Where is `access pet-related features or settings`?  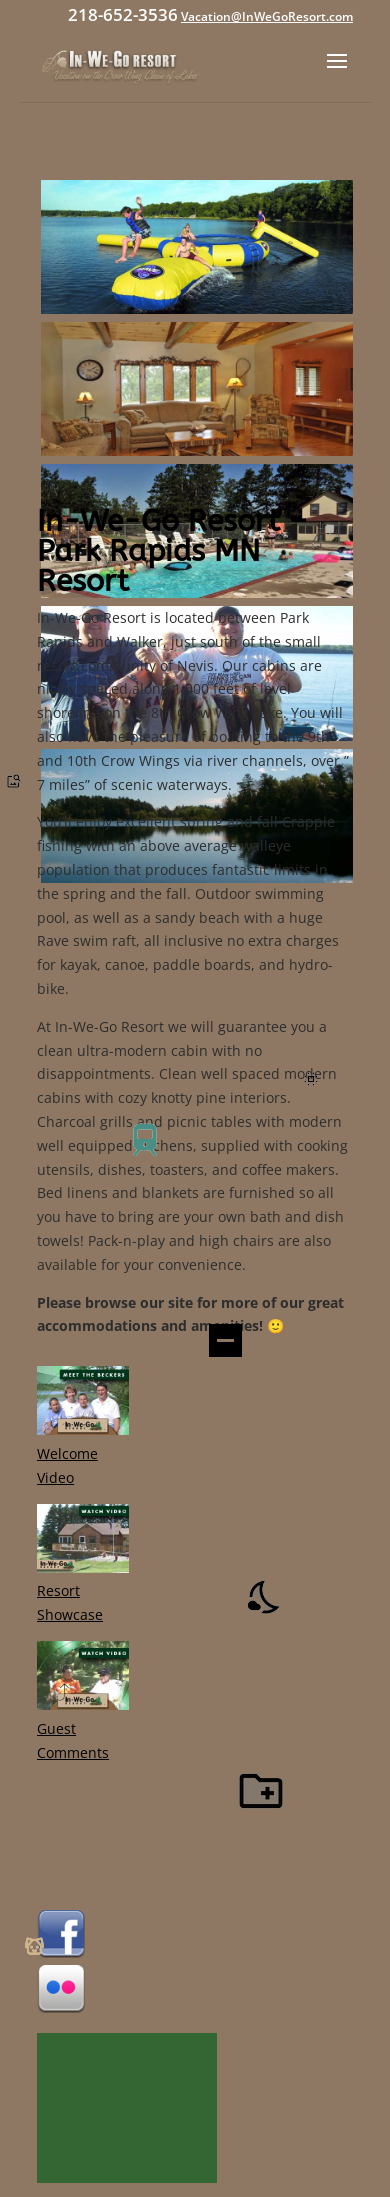
access pet-related features or settings is located at coordinates (34, 1946).